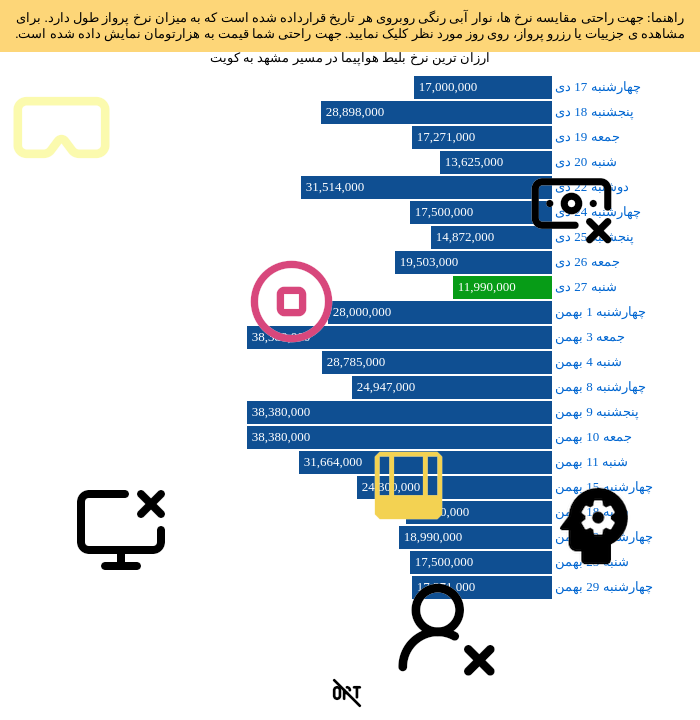 Image resolution: width=700 pixels, height=720 pixels. Describe the element at coordinates (594, 526) in the screenshot. I see `access mental health or mindfulness features` at that location.